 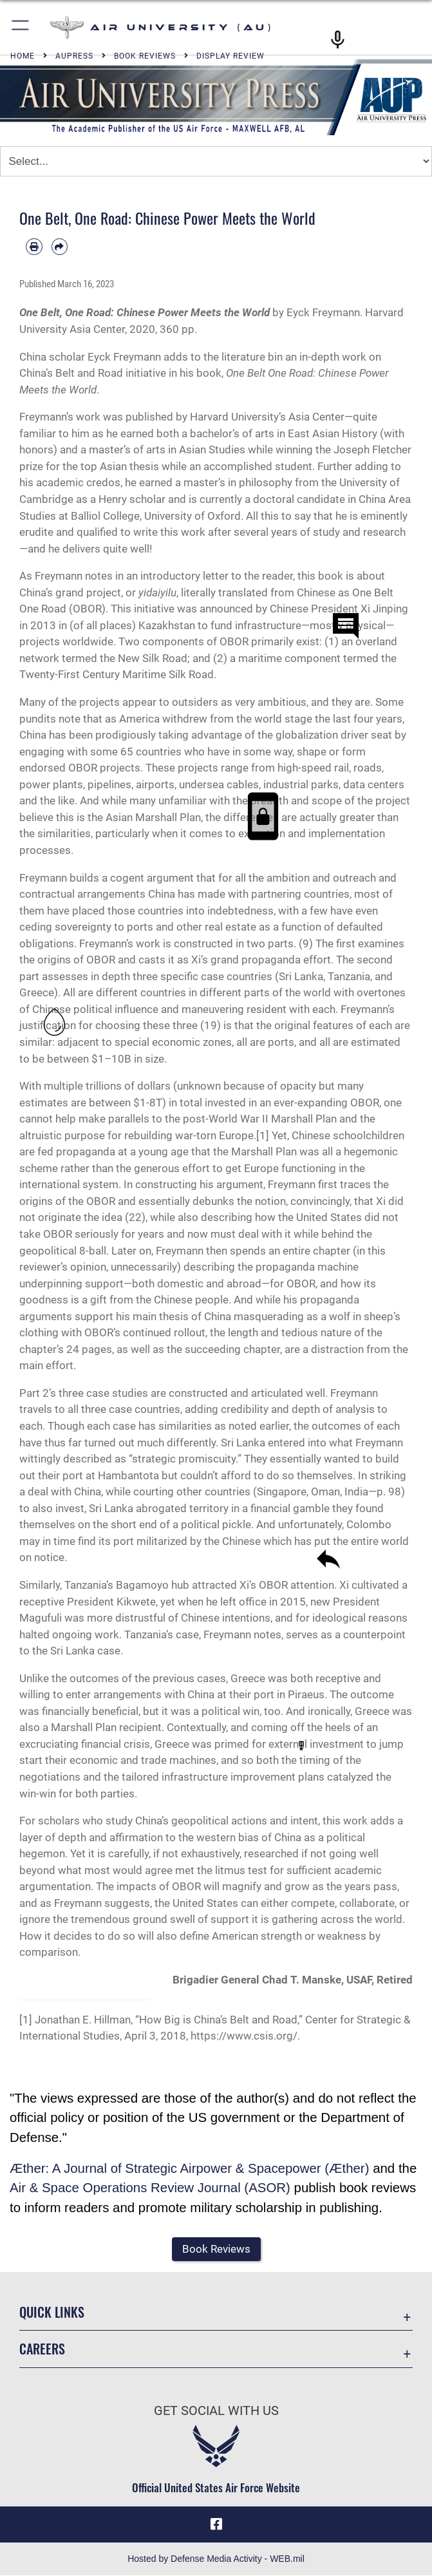 I want to click on lock screen orientation to portrait mode, so click(x=263, y=816).